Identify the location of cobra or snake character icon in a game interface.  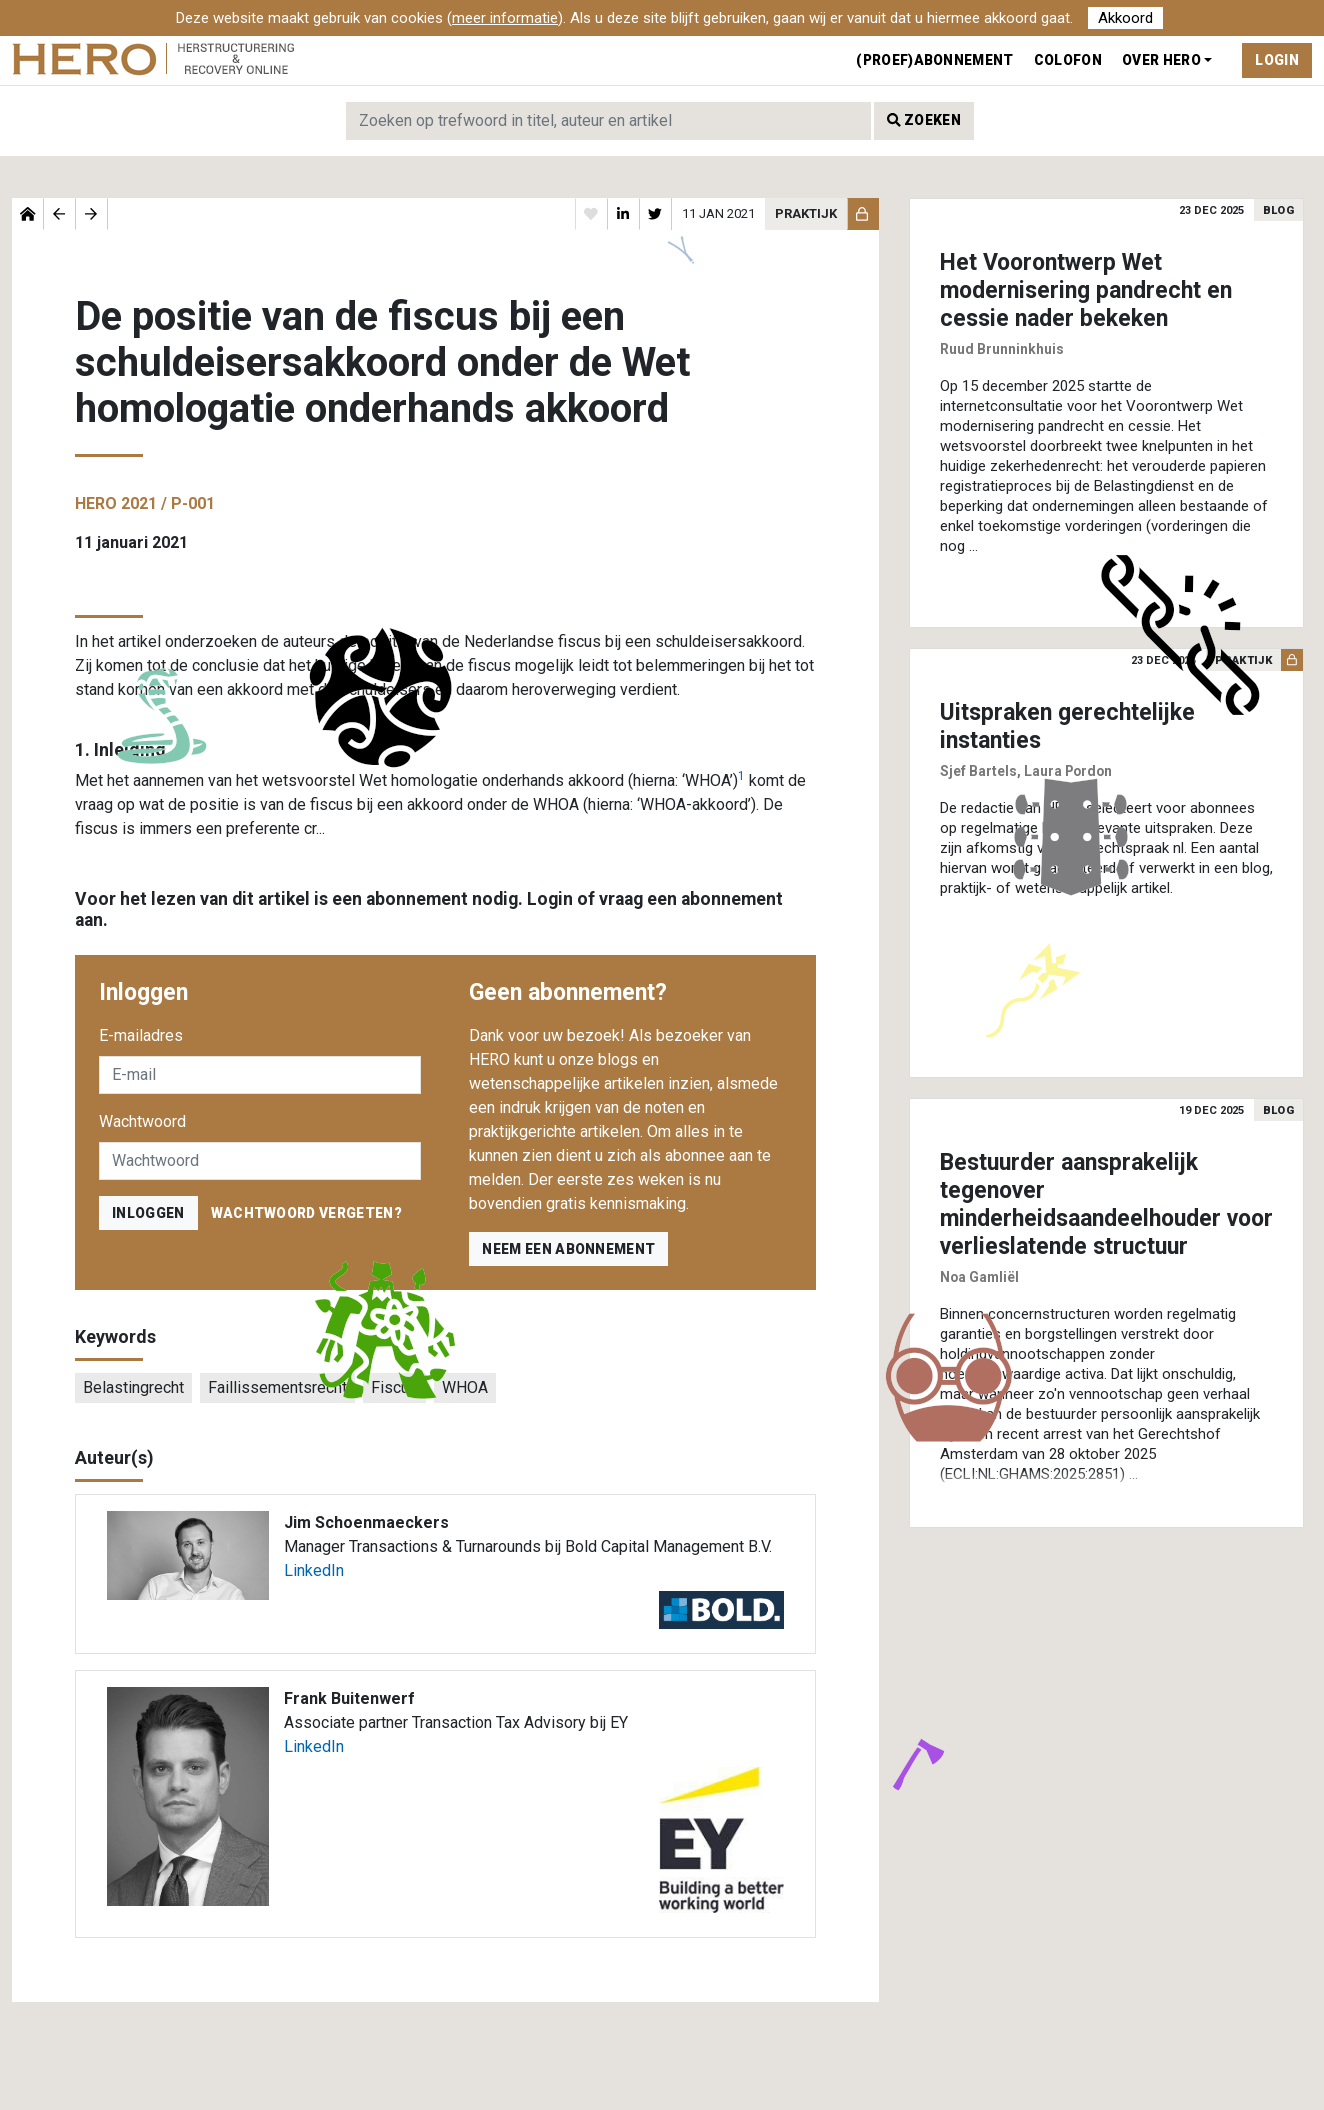
(162, 716).